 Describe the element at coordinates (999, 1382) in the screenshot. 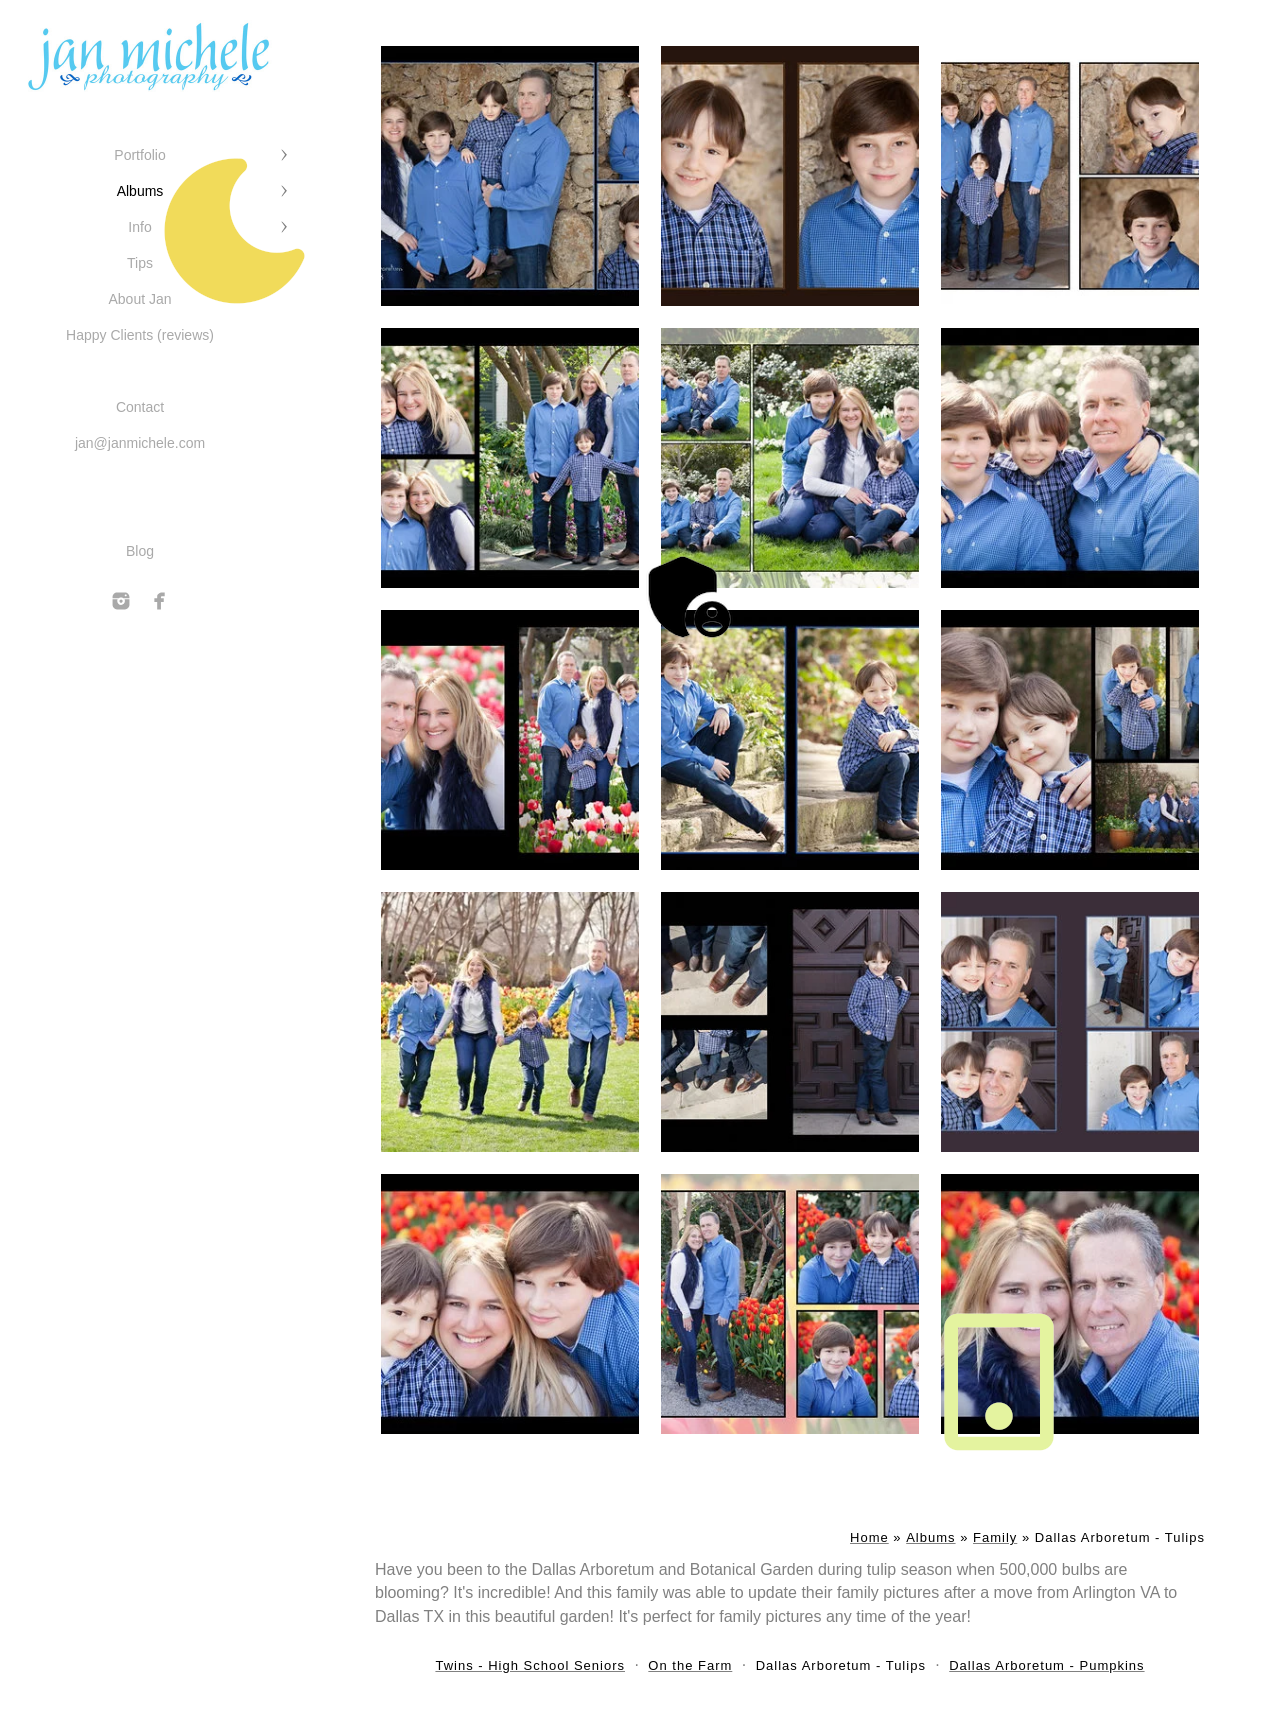

I see `switch to tablet view` at that location.